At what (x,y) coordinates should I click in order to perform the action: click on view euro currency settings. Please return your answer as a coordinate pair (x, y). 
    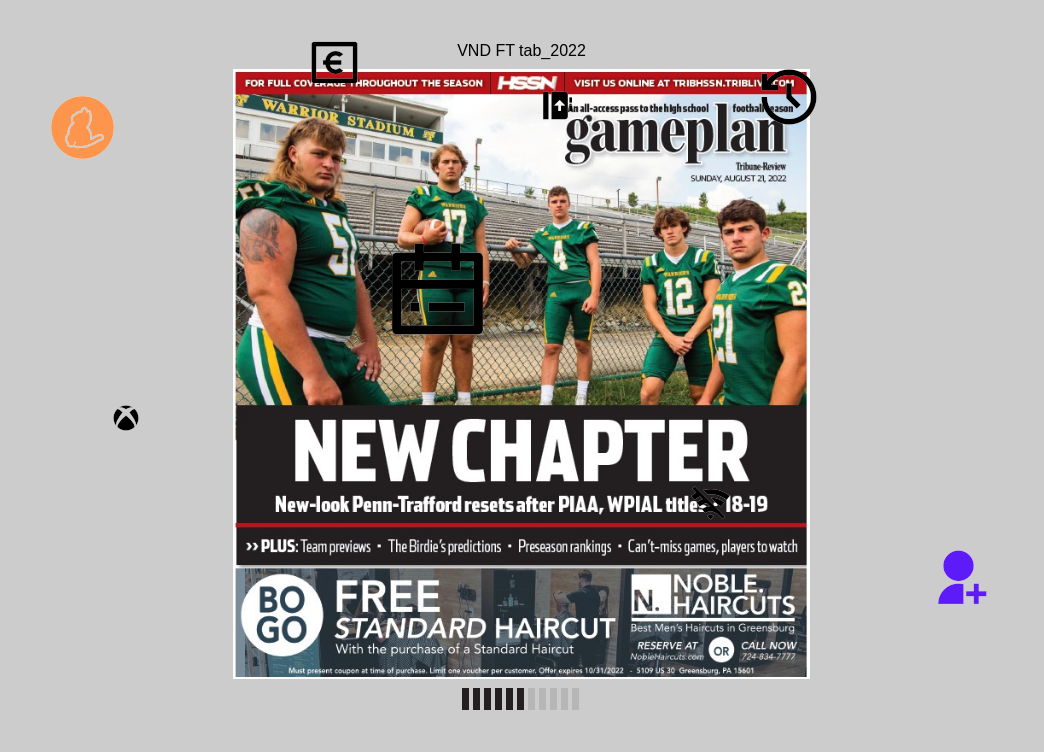
    Looking at the image, I should click on (334, 62).